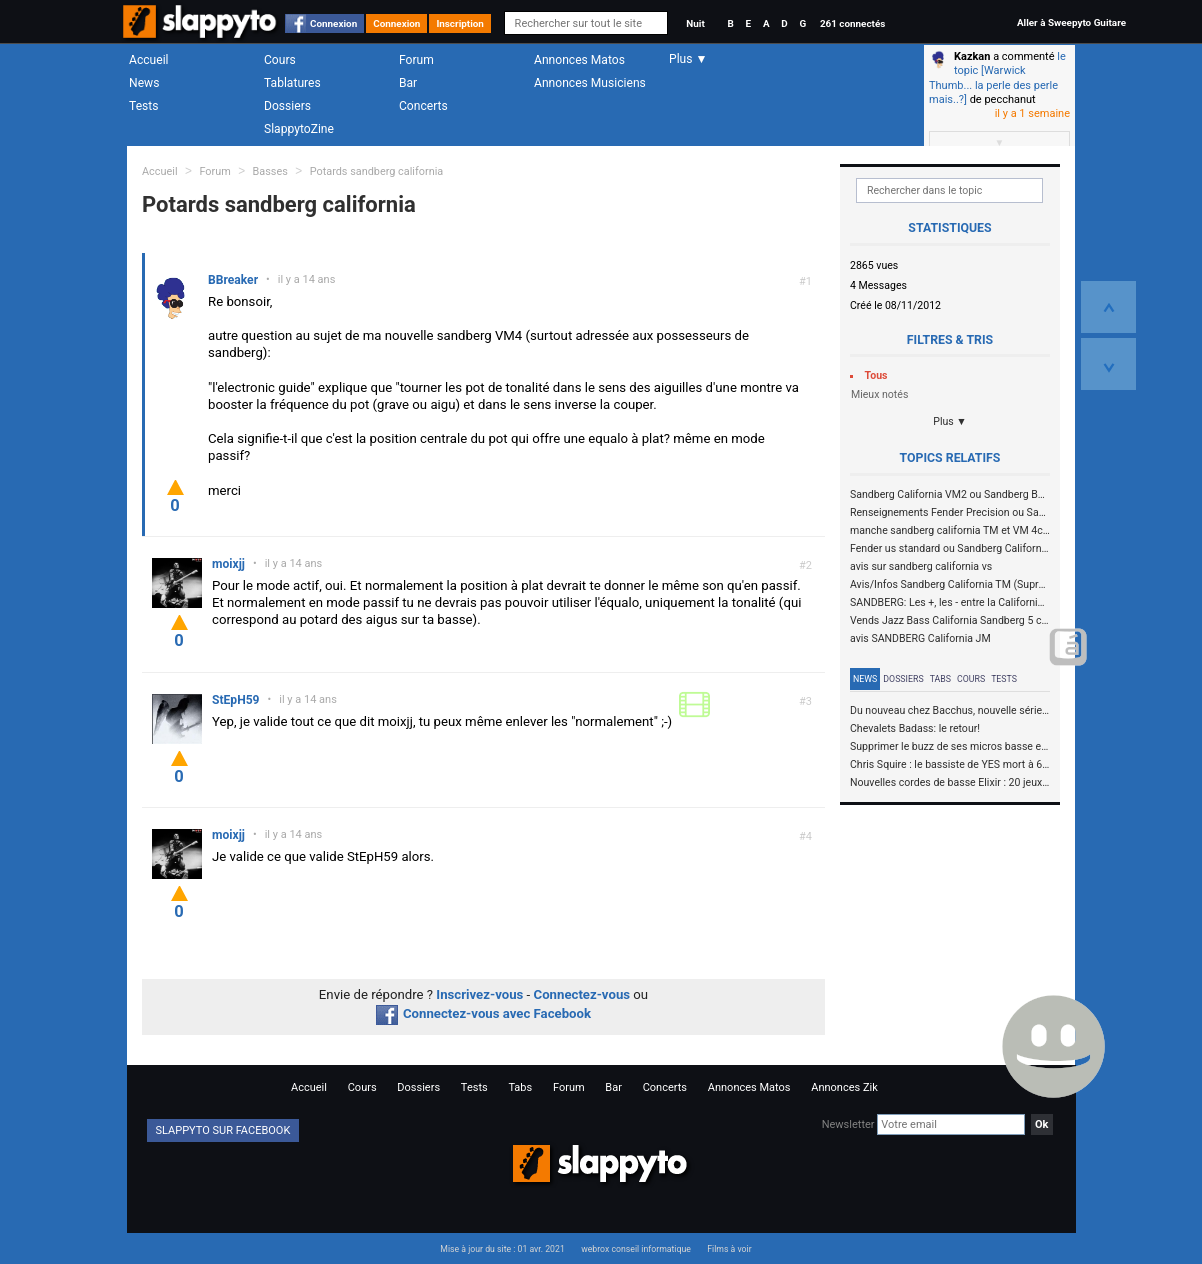 This screenshot has width=1202, height=1264. I want to click on open video player application, so click(694, 705).